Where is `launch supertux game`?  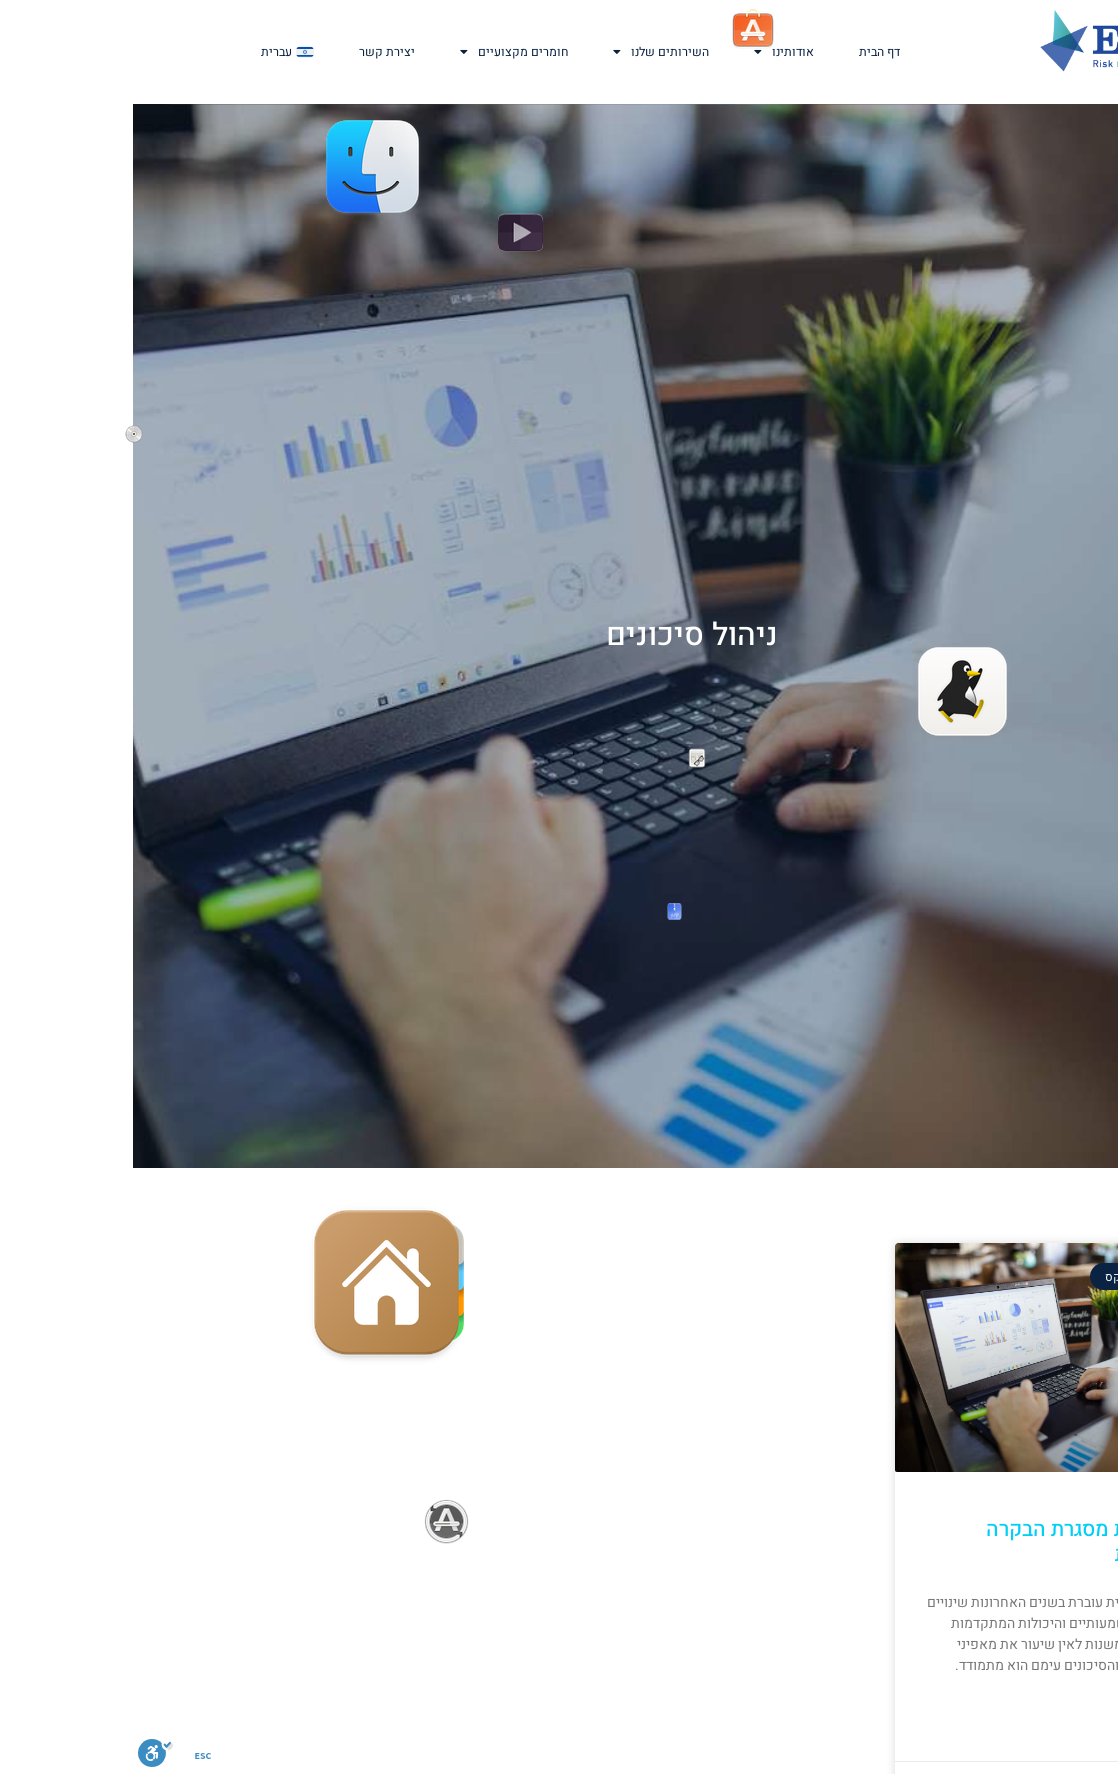
launch supertux game is located at coordinates (962, 691).